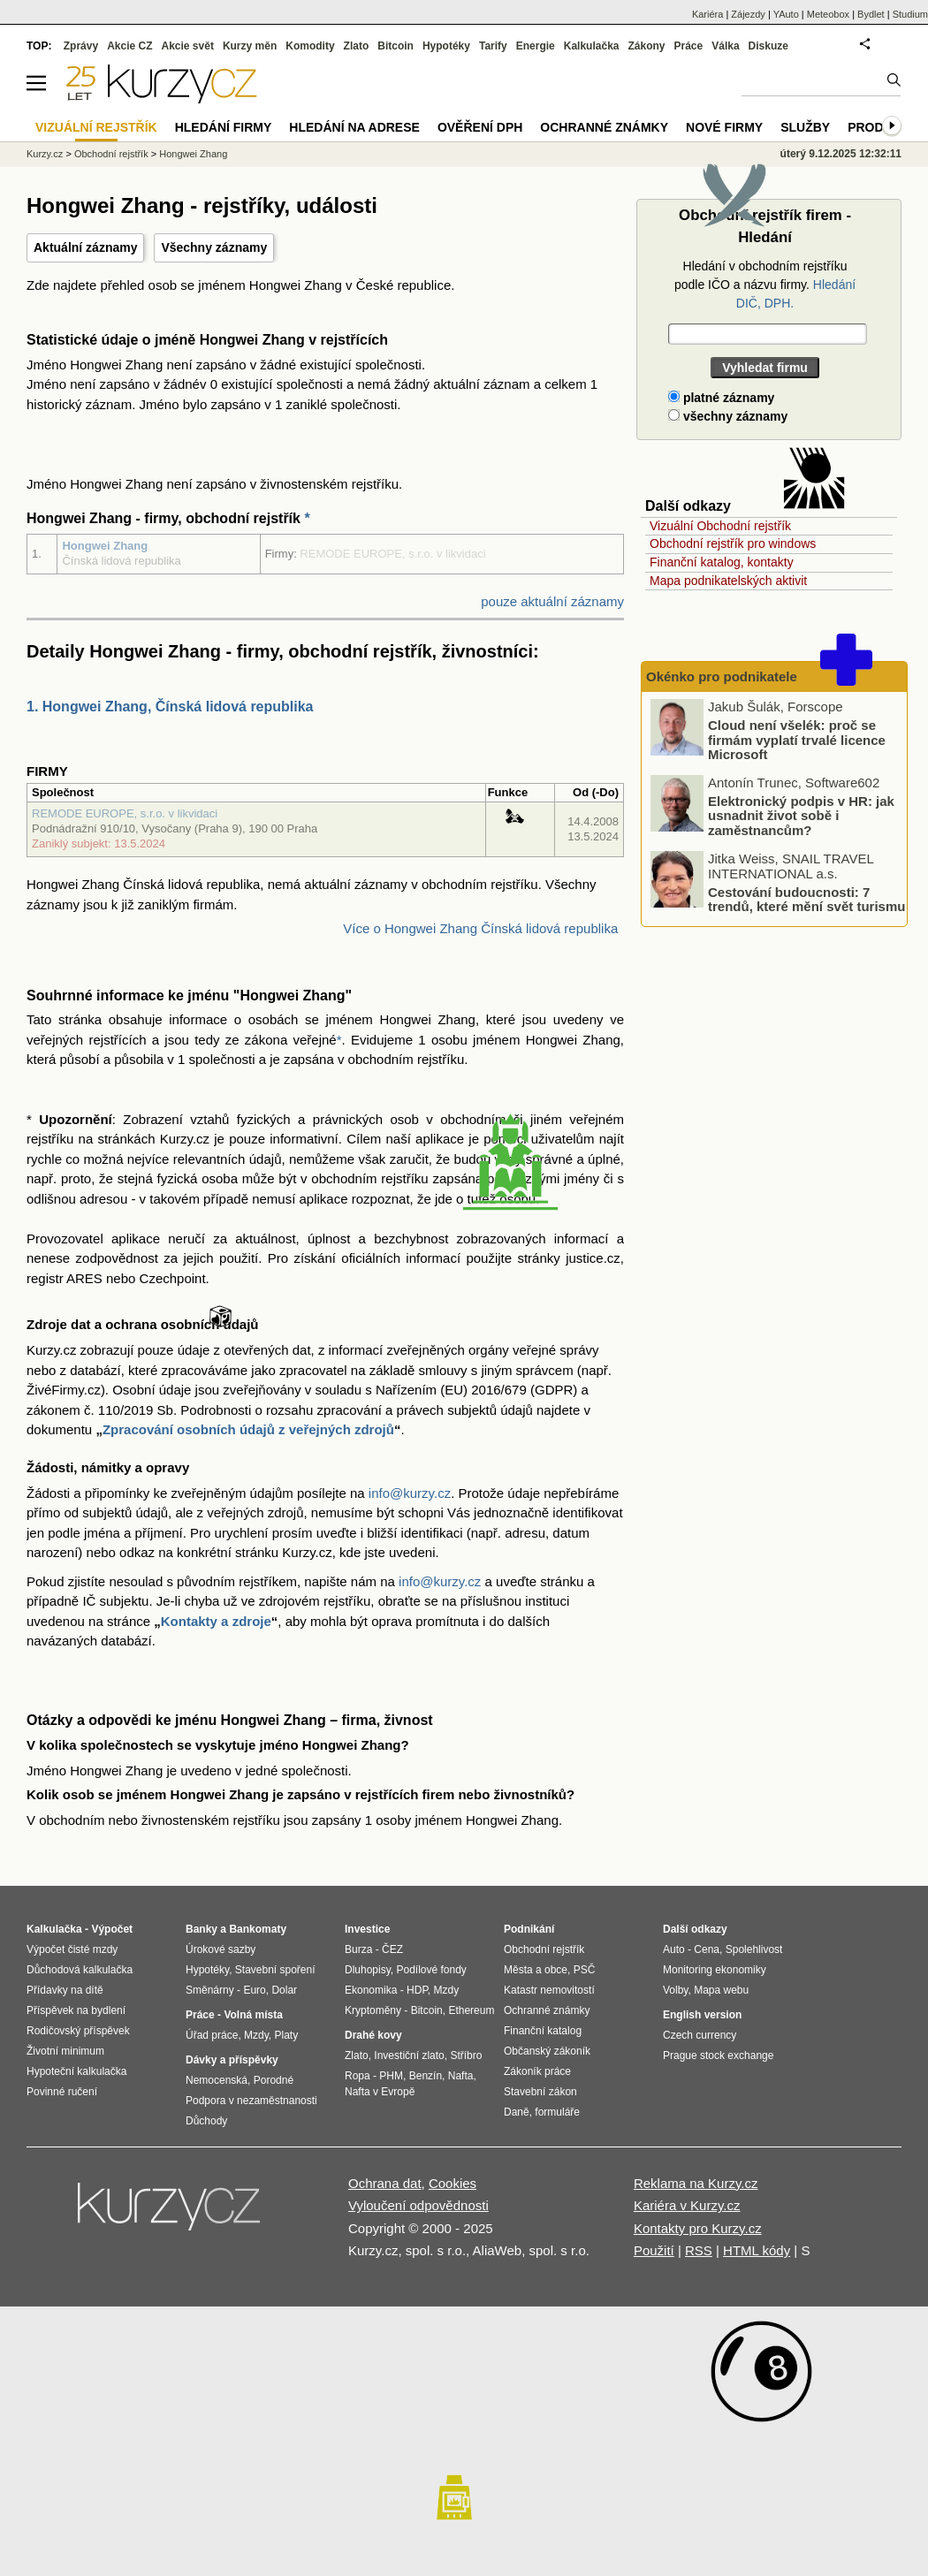 The width and height of the screenshot is (928, 2576). I want to click on play billiards or pool game, so click(761, 2371).